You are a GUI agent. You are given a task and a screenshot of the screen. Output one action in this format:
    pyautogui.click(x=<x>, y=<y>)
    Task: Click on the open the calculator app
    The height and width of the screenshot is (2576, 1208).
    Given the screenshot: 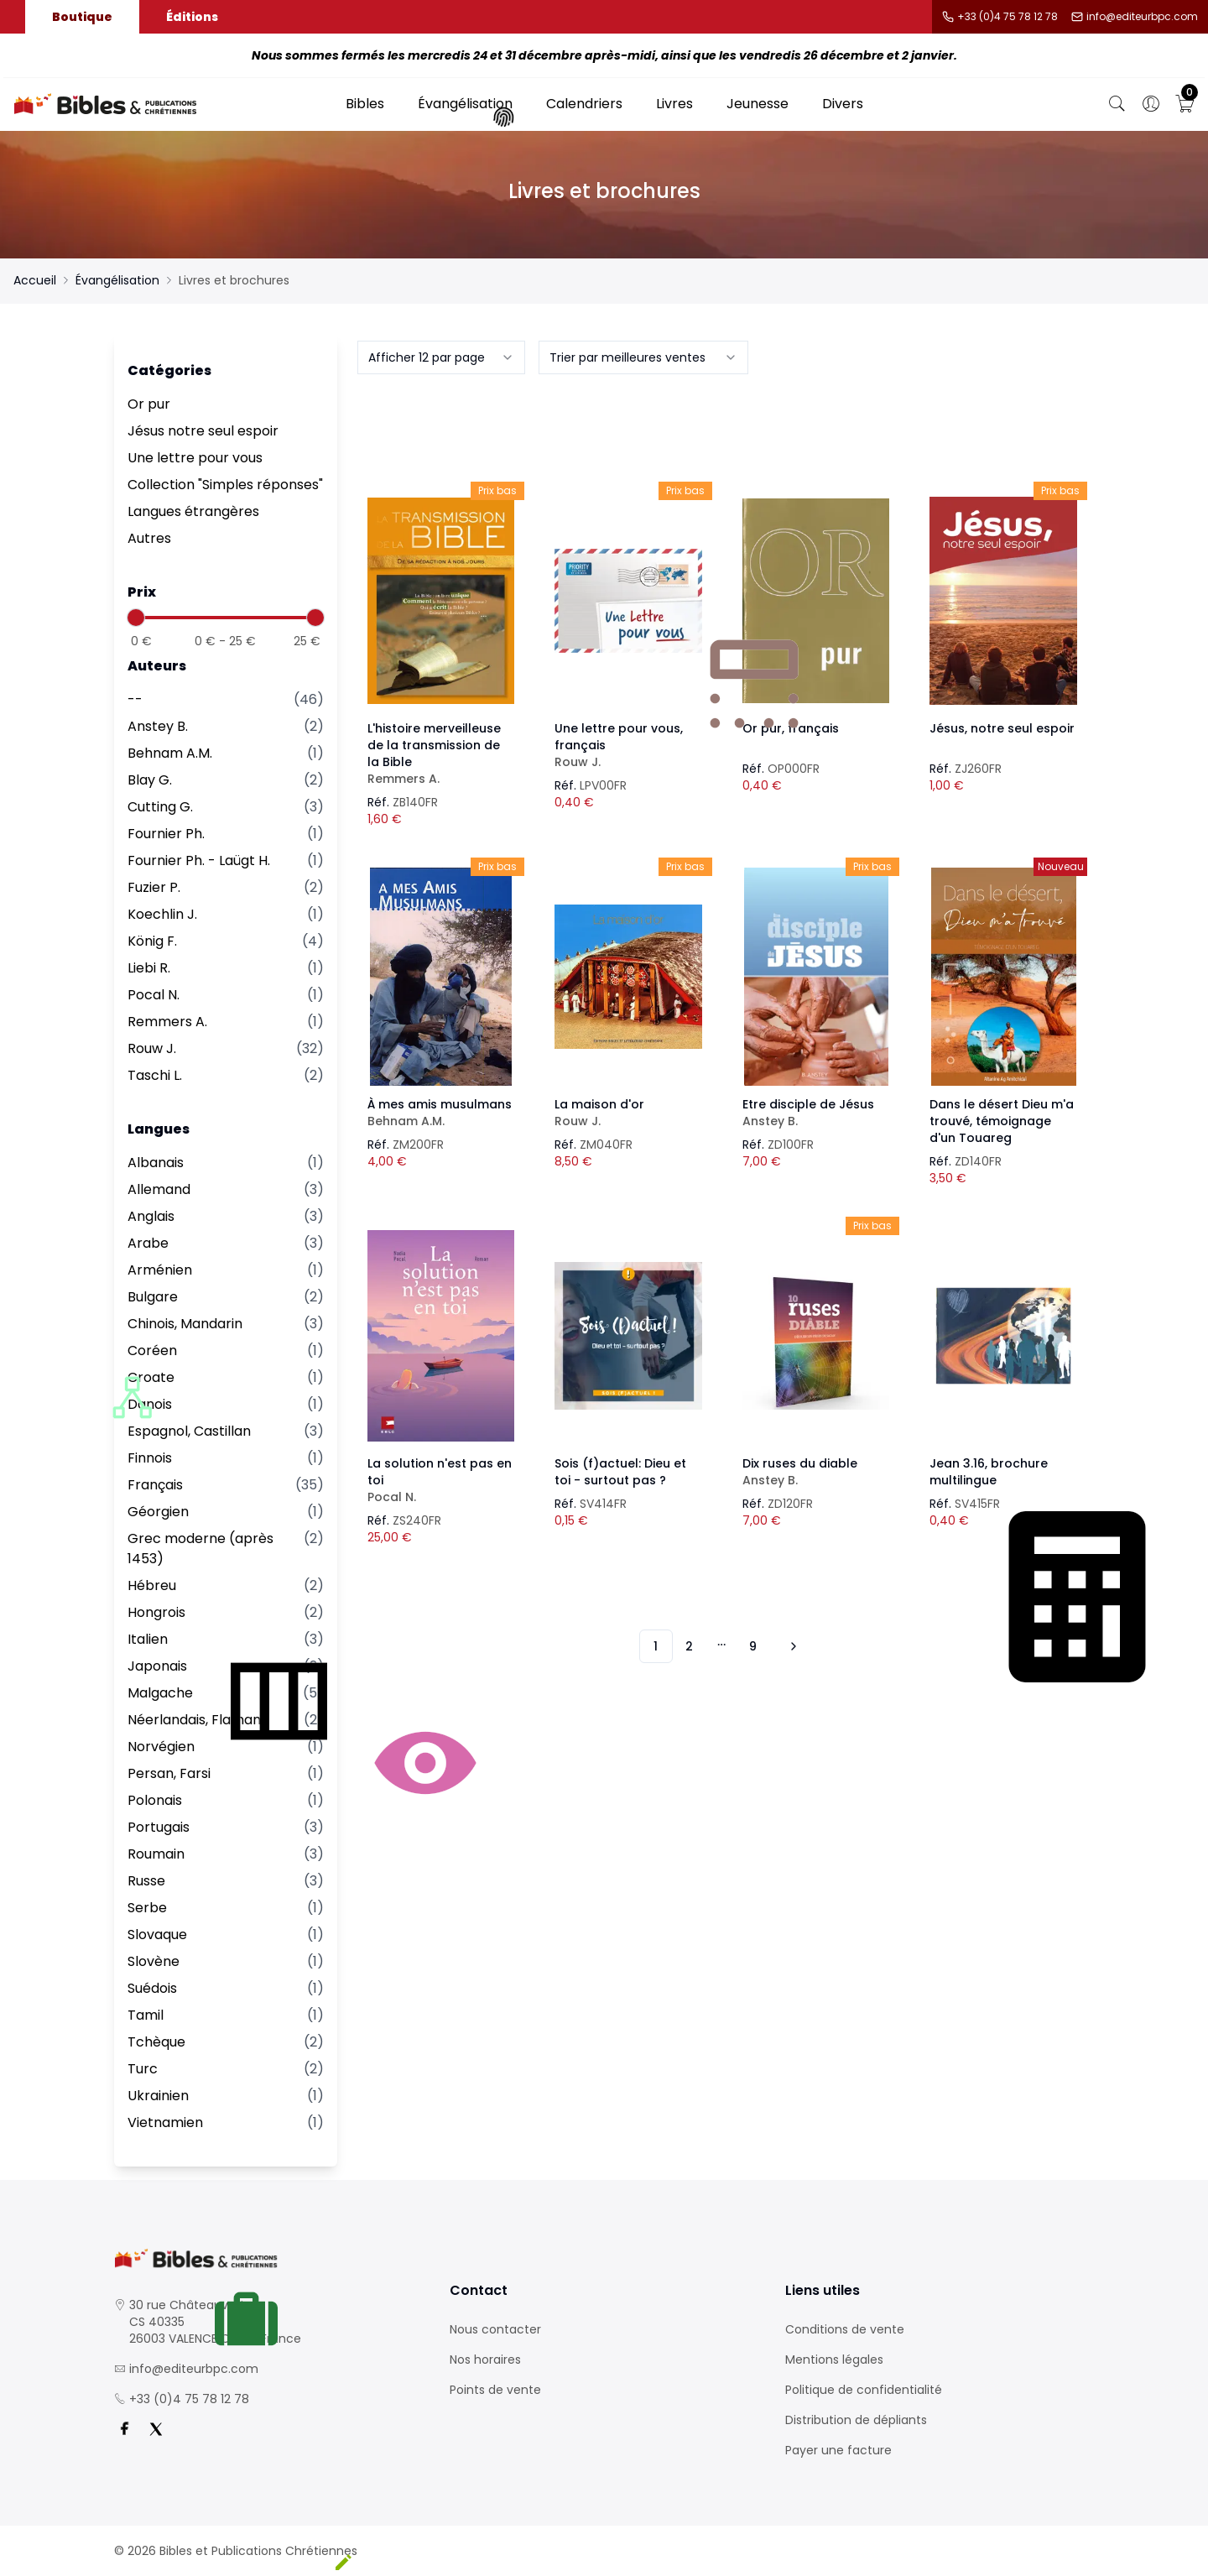 What is the action you would take?
    pyautogui.click(x=1077, y=1597)
    